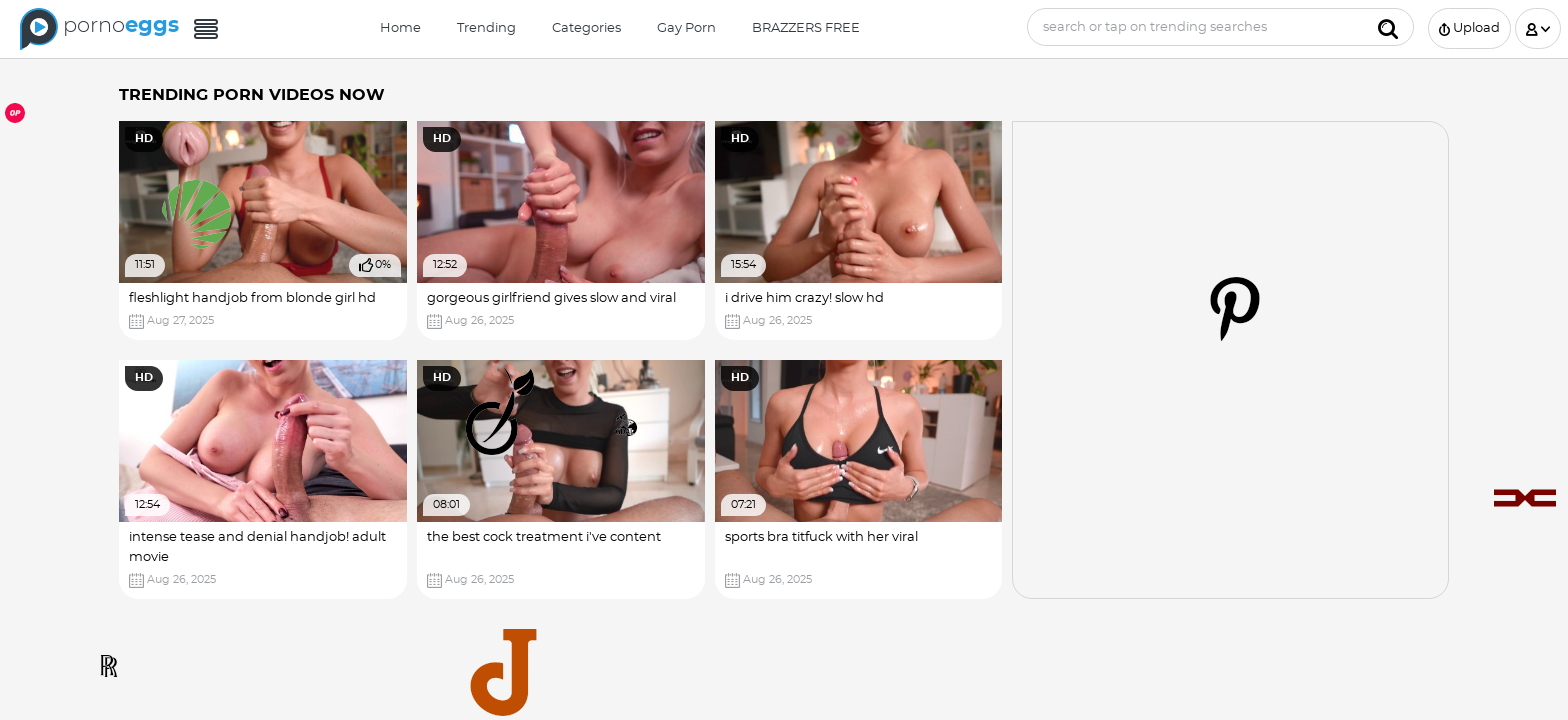 Image resolution: width=1568 pixels, height=720 pixels. Describe the element at coordinates (500, 411) in the screenshot. I see `visit or connect to Viadeo professional network` at that location.